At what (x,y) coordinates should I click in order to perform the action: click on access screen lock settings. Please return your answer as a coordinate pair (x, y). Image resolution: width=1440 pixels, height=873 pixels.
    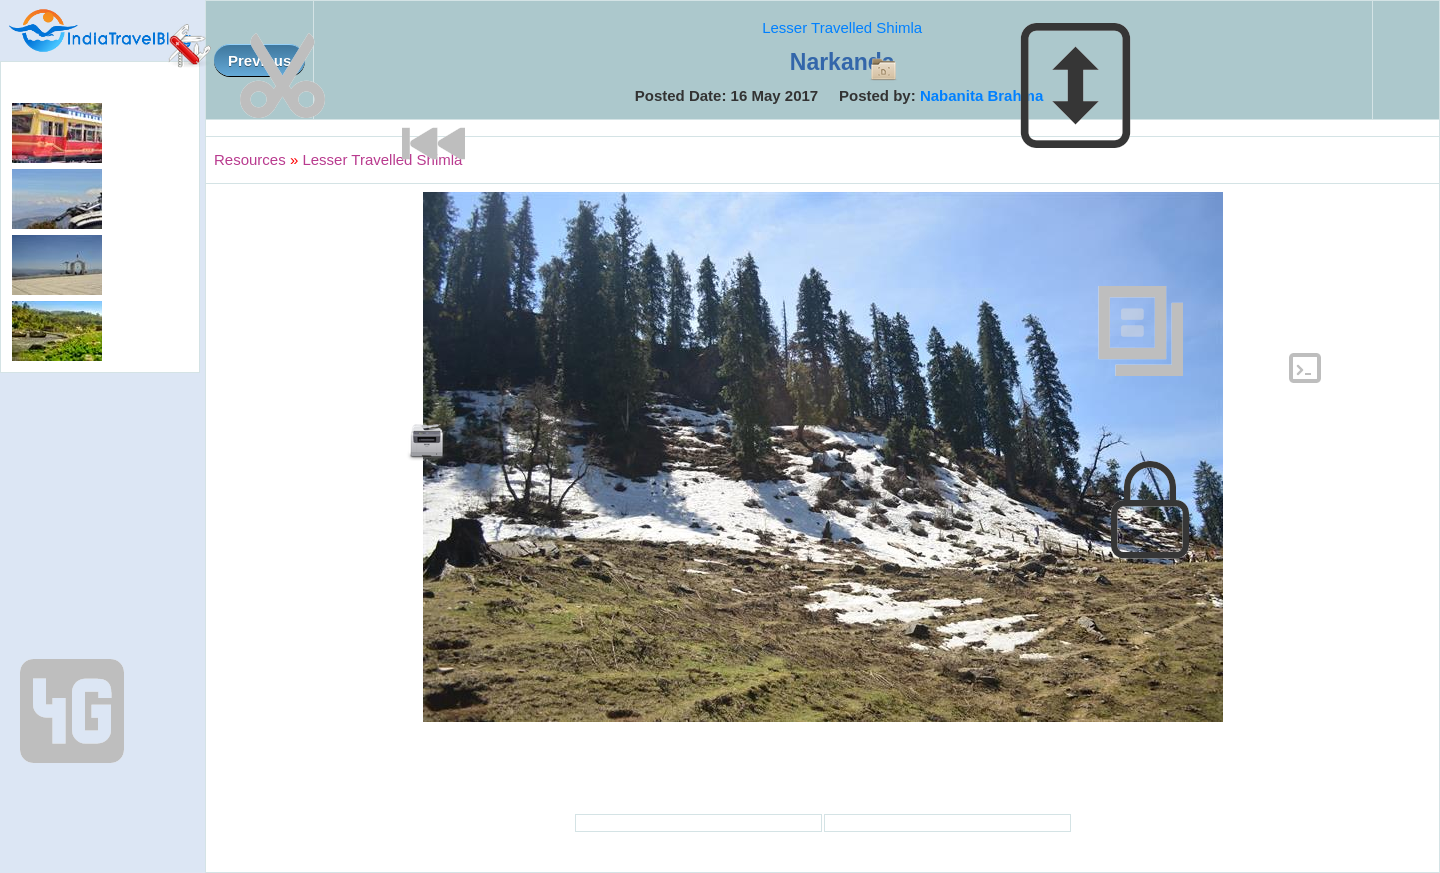
    Looking at the image, I should click on (1150, 513).